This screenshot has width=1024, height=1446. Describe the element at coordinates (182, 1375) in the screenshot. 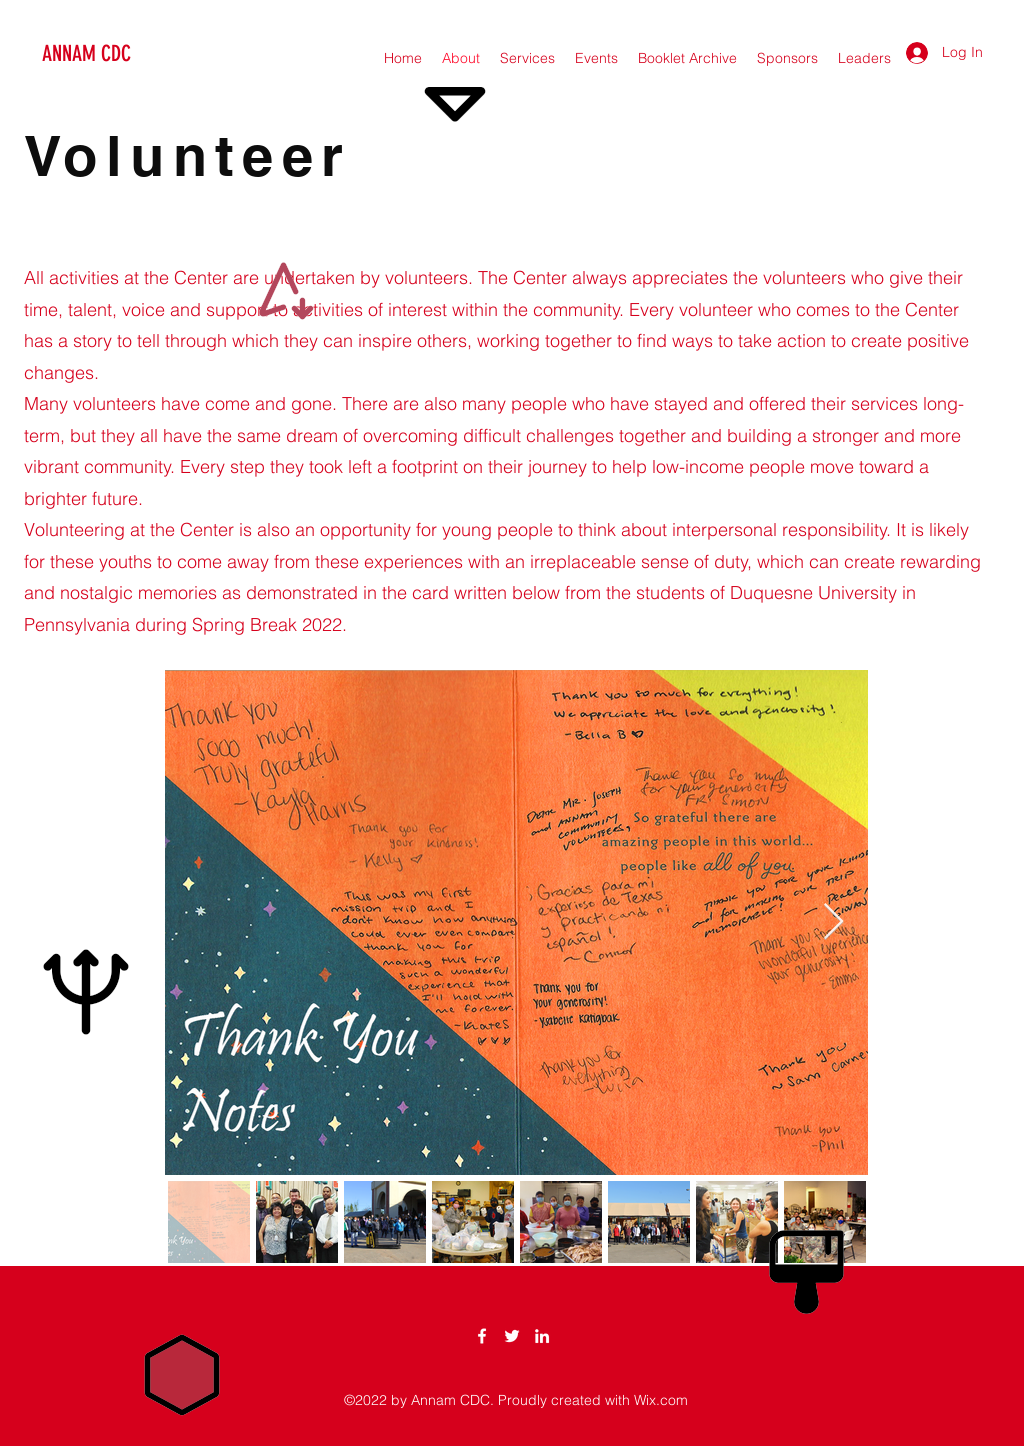

I see `generic shape or container element` at that location.